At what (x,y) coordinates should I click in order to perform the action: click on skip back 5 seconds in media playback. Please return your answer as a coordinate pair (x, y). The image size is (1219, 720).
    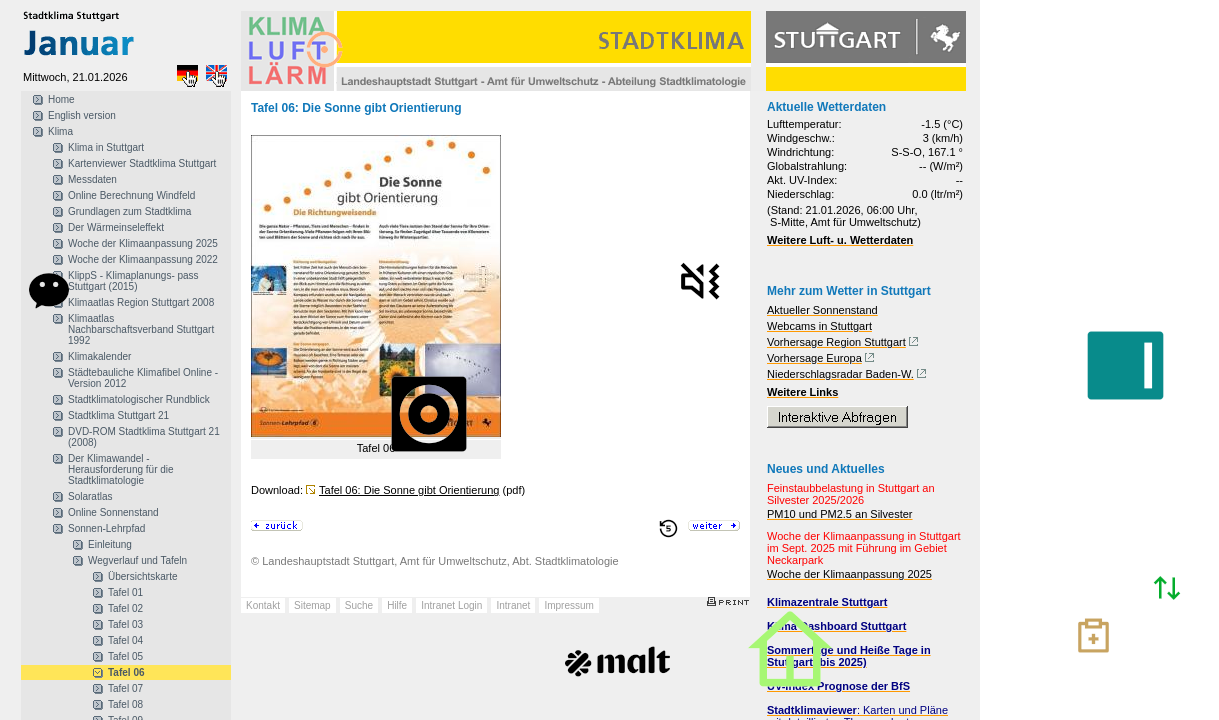
    Looking at the image, I should click on (668, 528).